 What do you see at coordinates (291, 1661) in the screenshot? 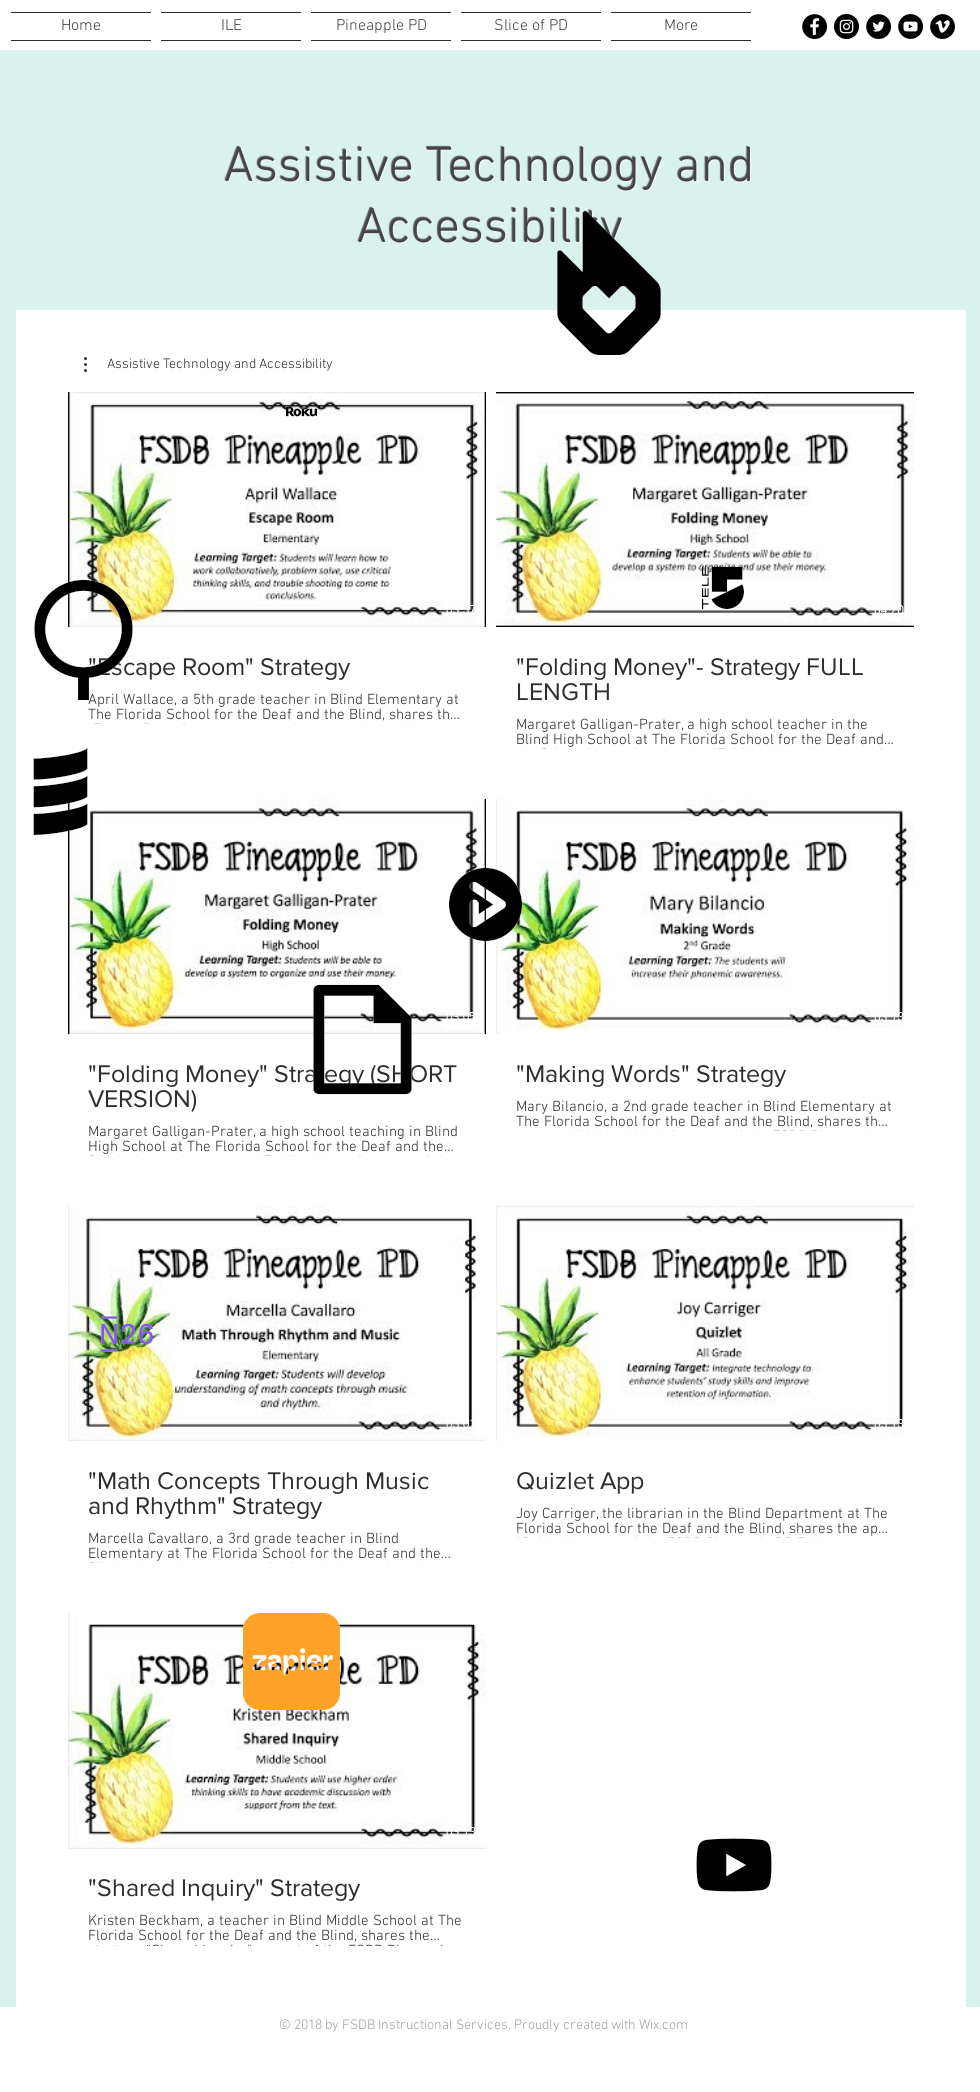
I see `open Zapier automation platform` at bounding box center [291, 1661].